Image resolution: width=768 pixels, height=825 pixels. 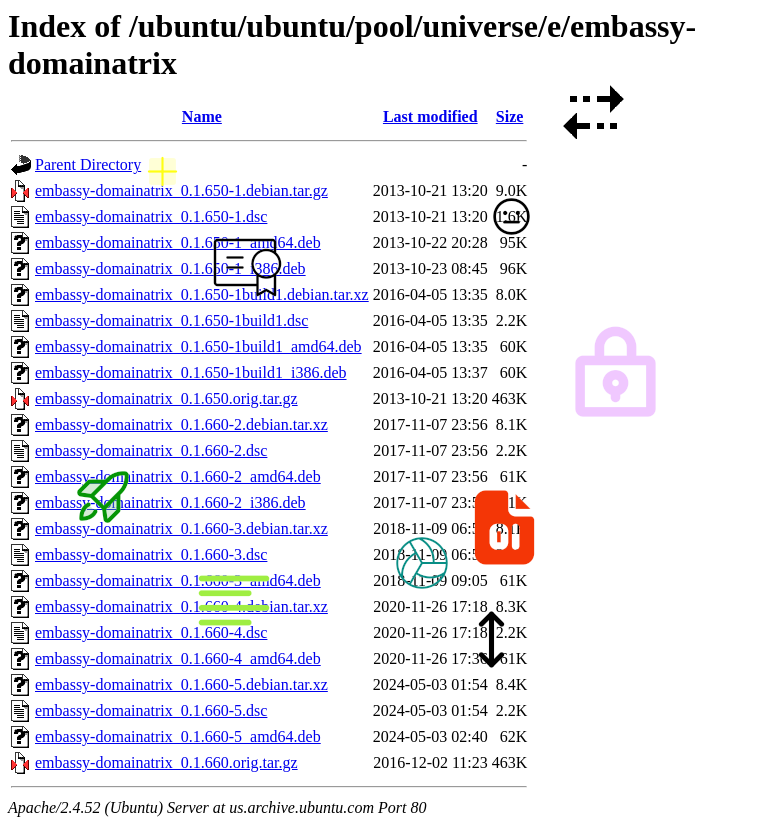 What do you see at coordinates (422, 563) in the screenshot?
I see `volleyball sport category or activity` at bounding box center [422, 563].